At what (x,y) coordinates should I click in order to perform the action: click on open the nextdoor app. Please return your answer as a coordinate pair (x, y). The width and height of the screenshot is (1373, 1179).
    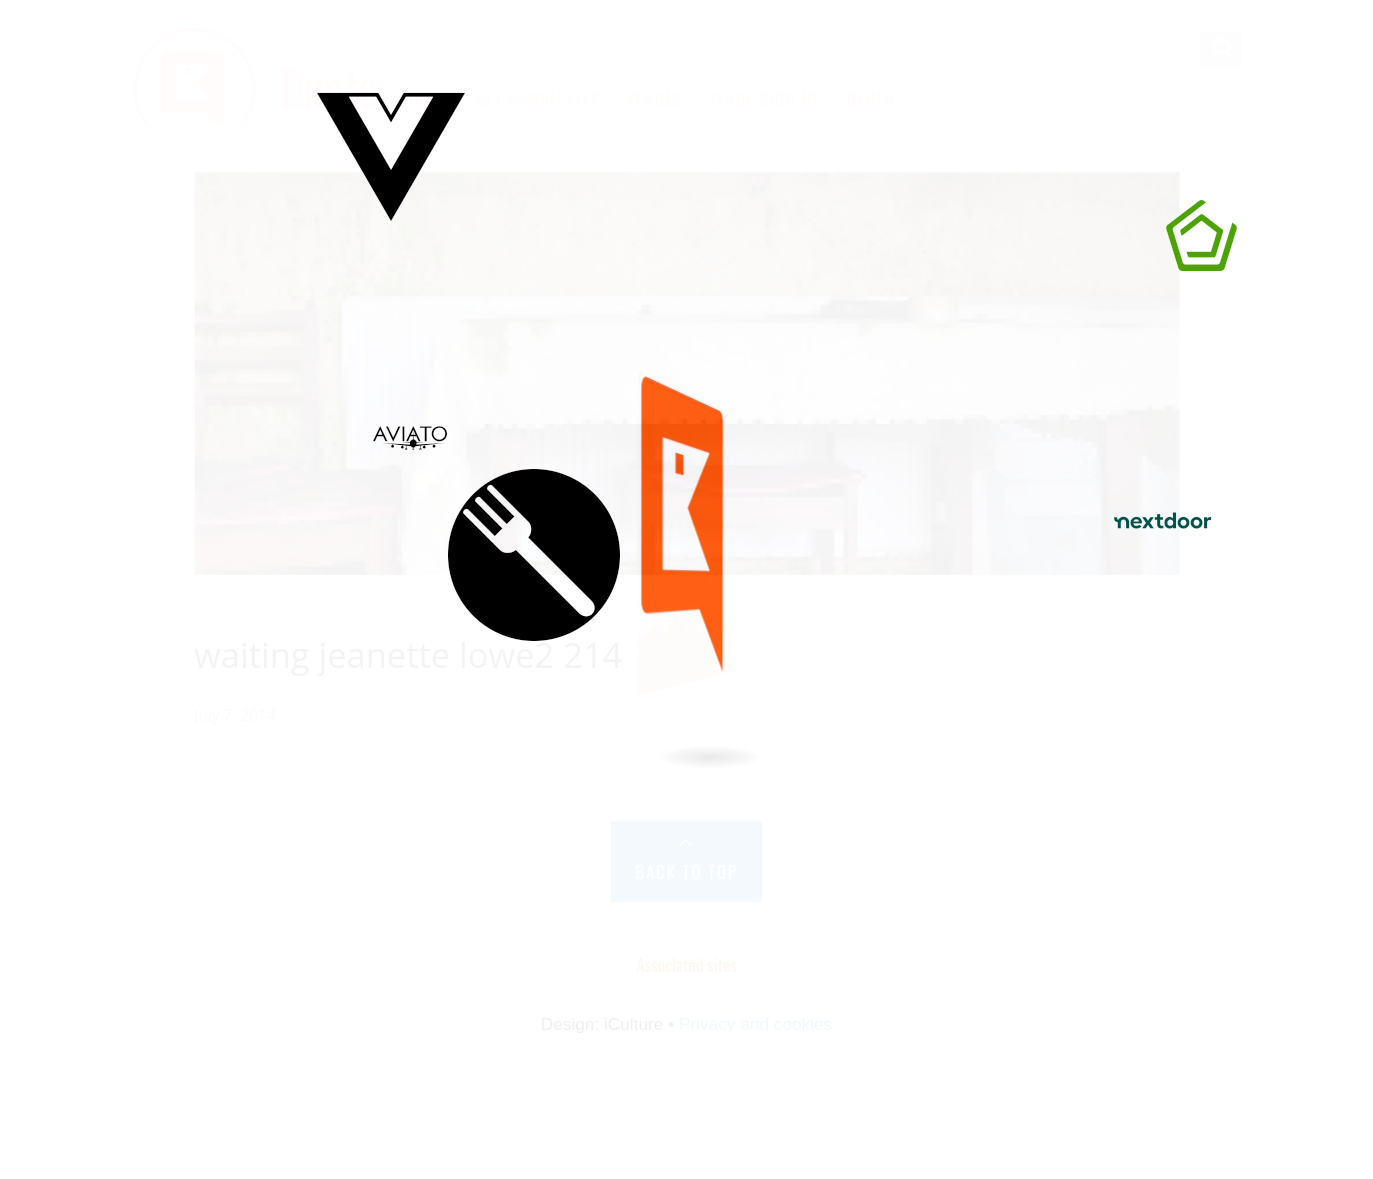
    Looking at the image, I should click on (1162, 520).